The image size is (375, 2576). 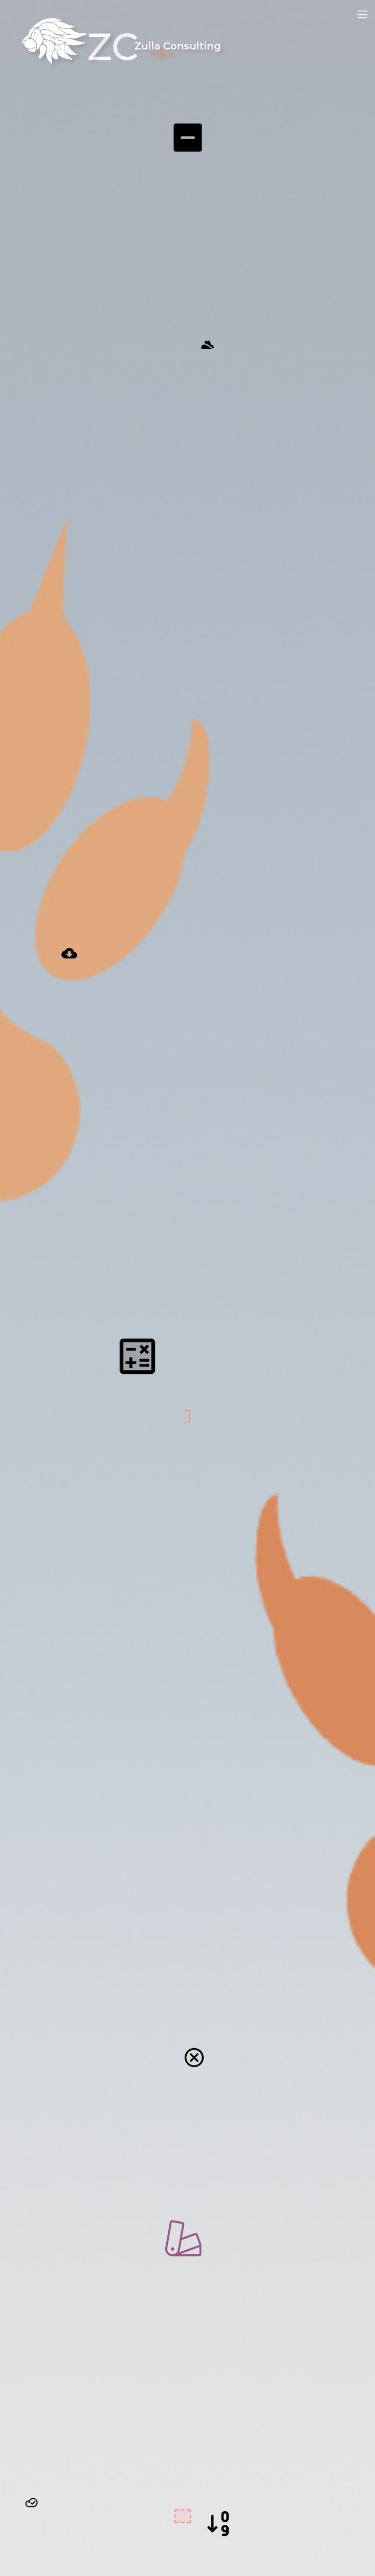 I want to click on download file from cloud storage, so click(x=69, y=953).